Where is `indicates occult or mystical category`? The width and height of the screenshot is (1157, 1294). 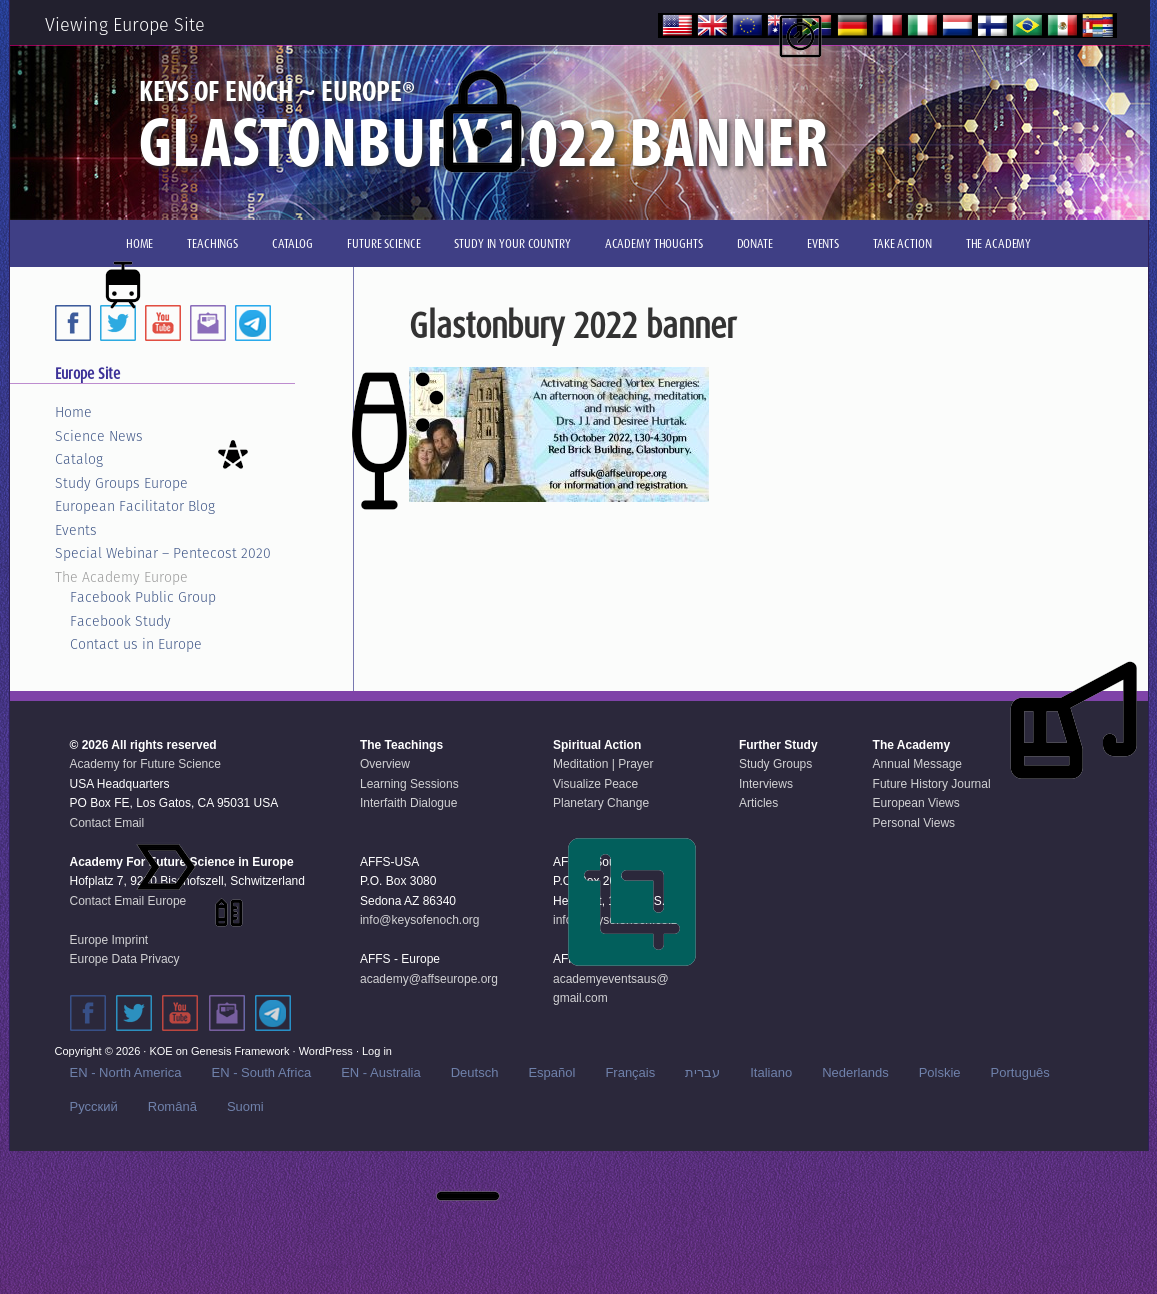 indicates occult or mystical category is located at coordinates (233, 456).